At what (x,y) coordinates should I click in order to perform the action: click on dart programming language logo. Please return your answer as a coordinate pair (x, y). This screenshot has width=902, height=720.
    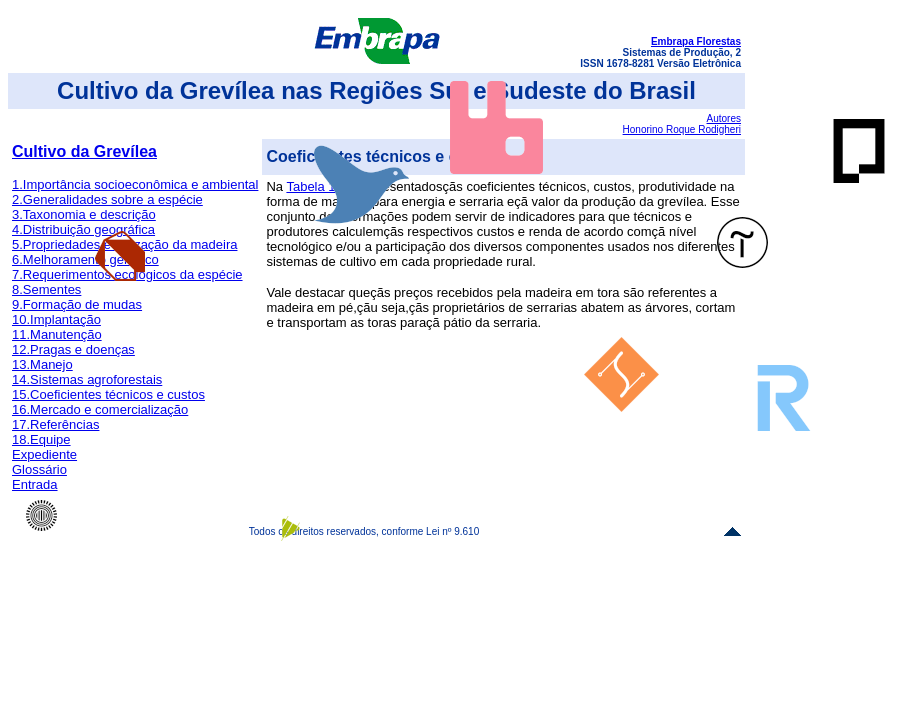
    Looking at the image, I should click on (120, 256).